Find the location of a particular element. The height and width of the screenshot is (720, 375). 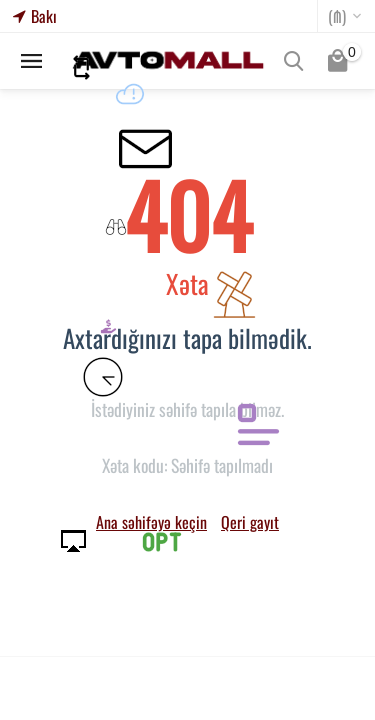

add a caption to an image or media is located at coordinates (258, 424).